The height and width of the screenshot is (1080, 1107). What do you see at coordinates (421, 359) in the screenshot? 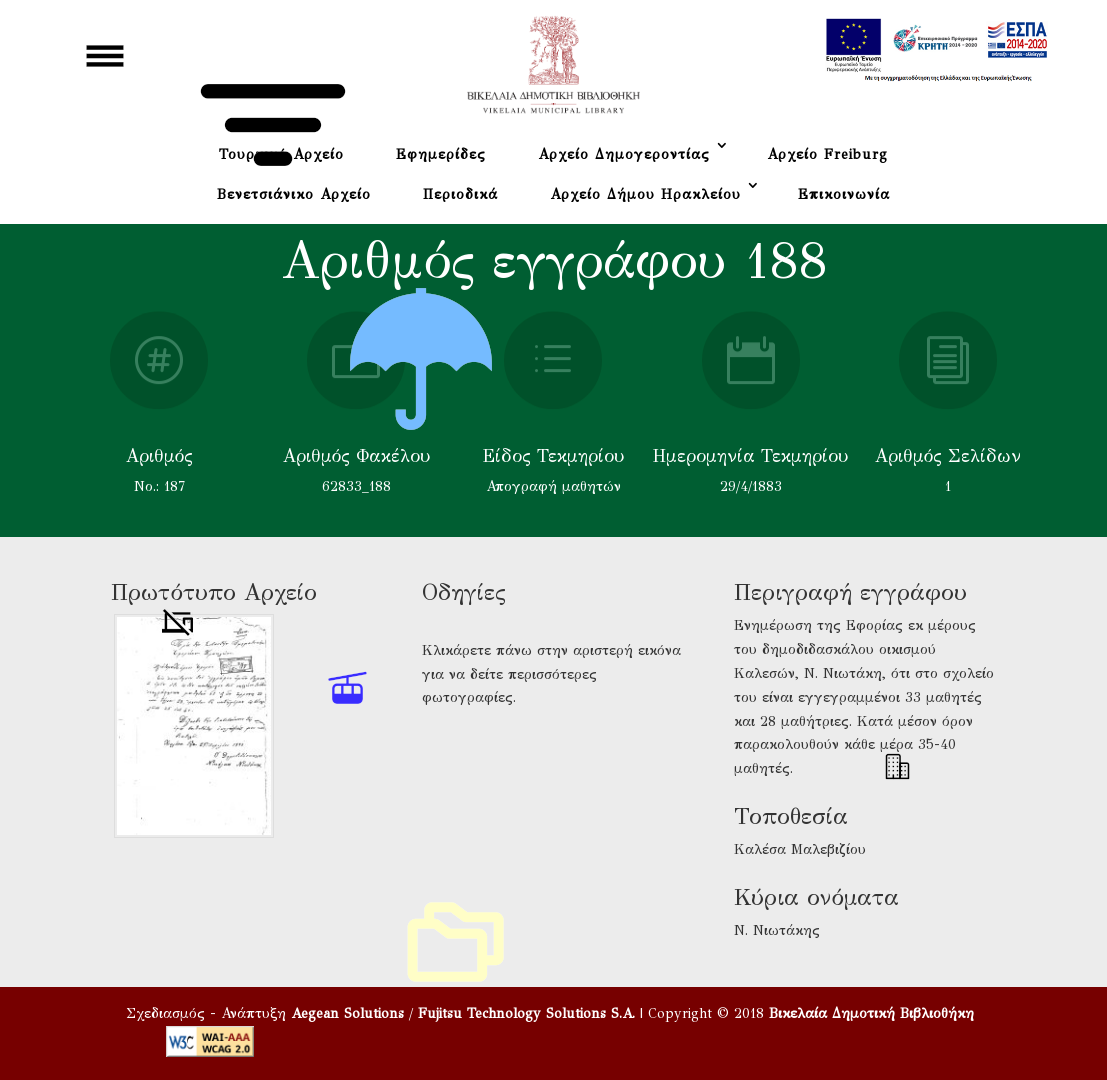
I see `view weather protection or rain forecast` at bounding box center [421, 359].